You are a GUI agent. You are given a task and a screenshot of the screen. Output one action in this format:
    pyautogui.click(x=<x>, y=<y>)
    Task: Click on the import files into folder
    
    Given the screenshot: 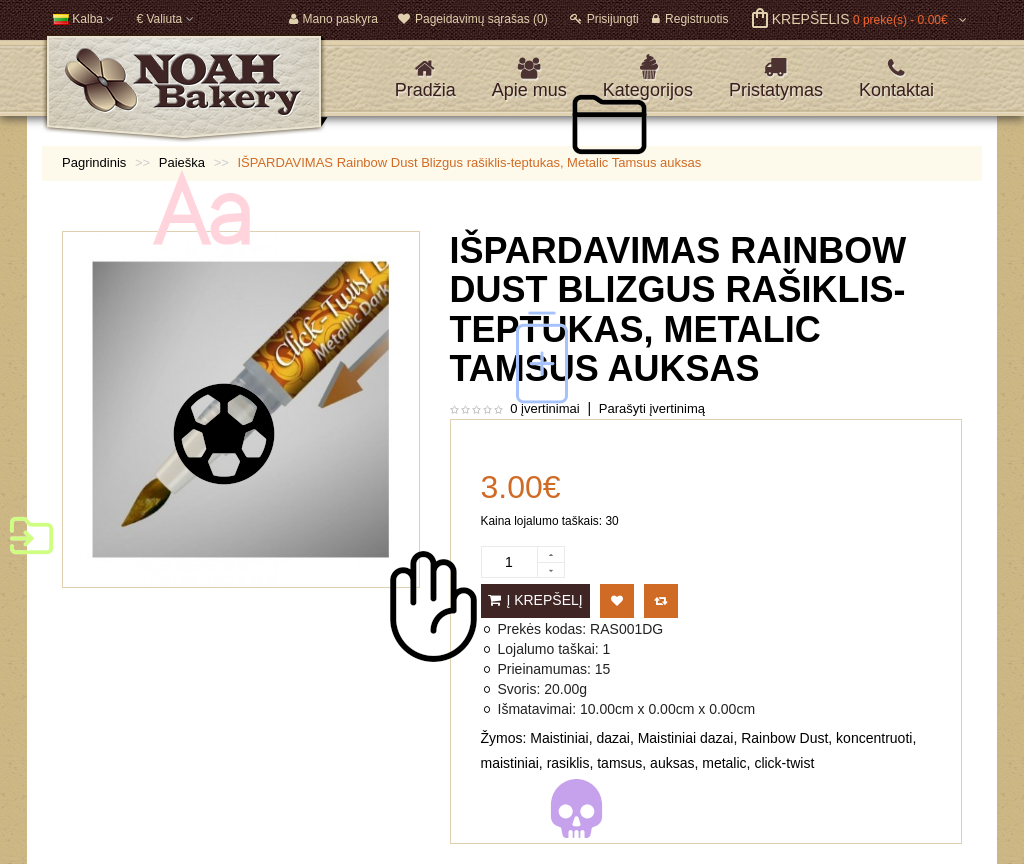 What is the action you would take?
    pyautogui.click(x=31, y=536)
    